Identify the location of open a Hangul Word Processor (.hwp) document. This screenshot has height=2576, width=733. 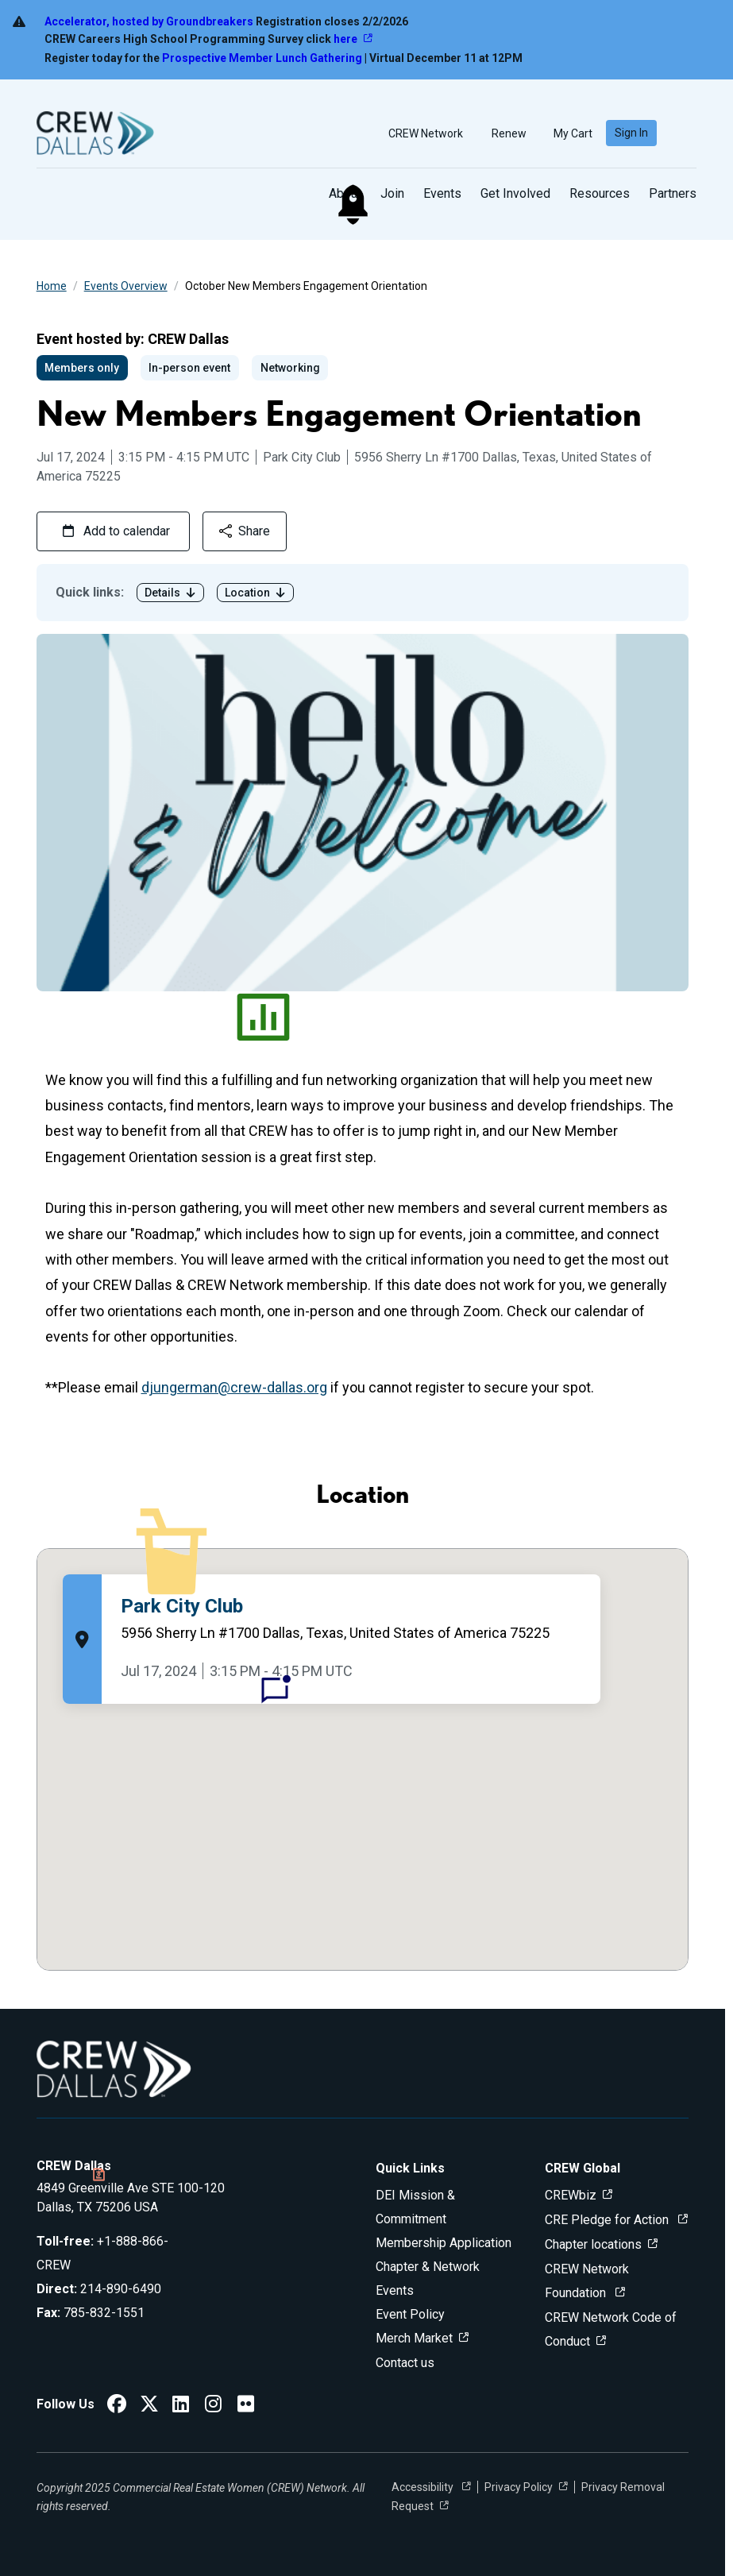
(98, 2174).